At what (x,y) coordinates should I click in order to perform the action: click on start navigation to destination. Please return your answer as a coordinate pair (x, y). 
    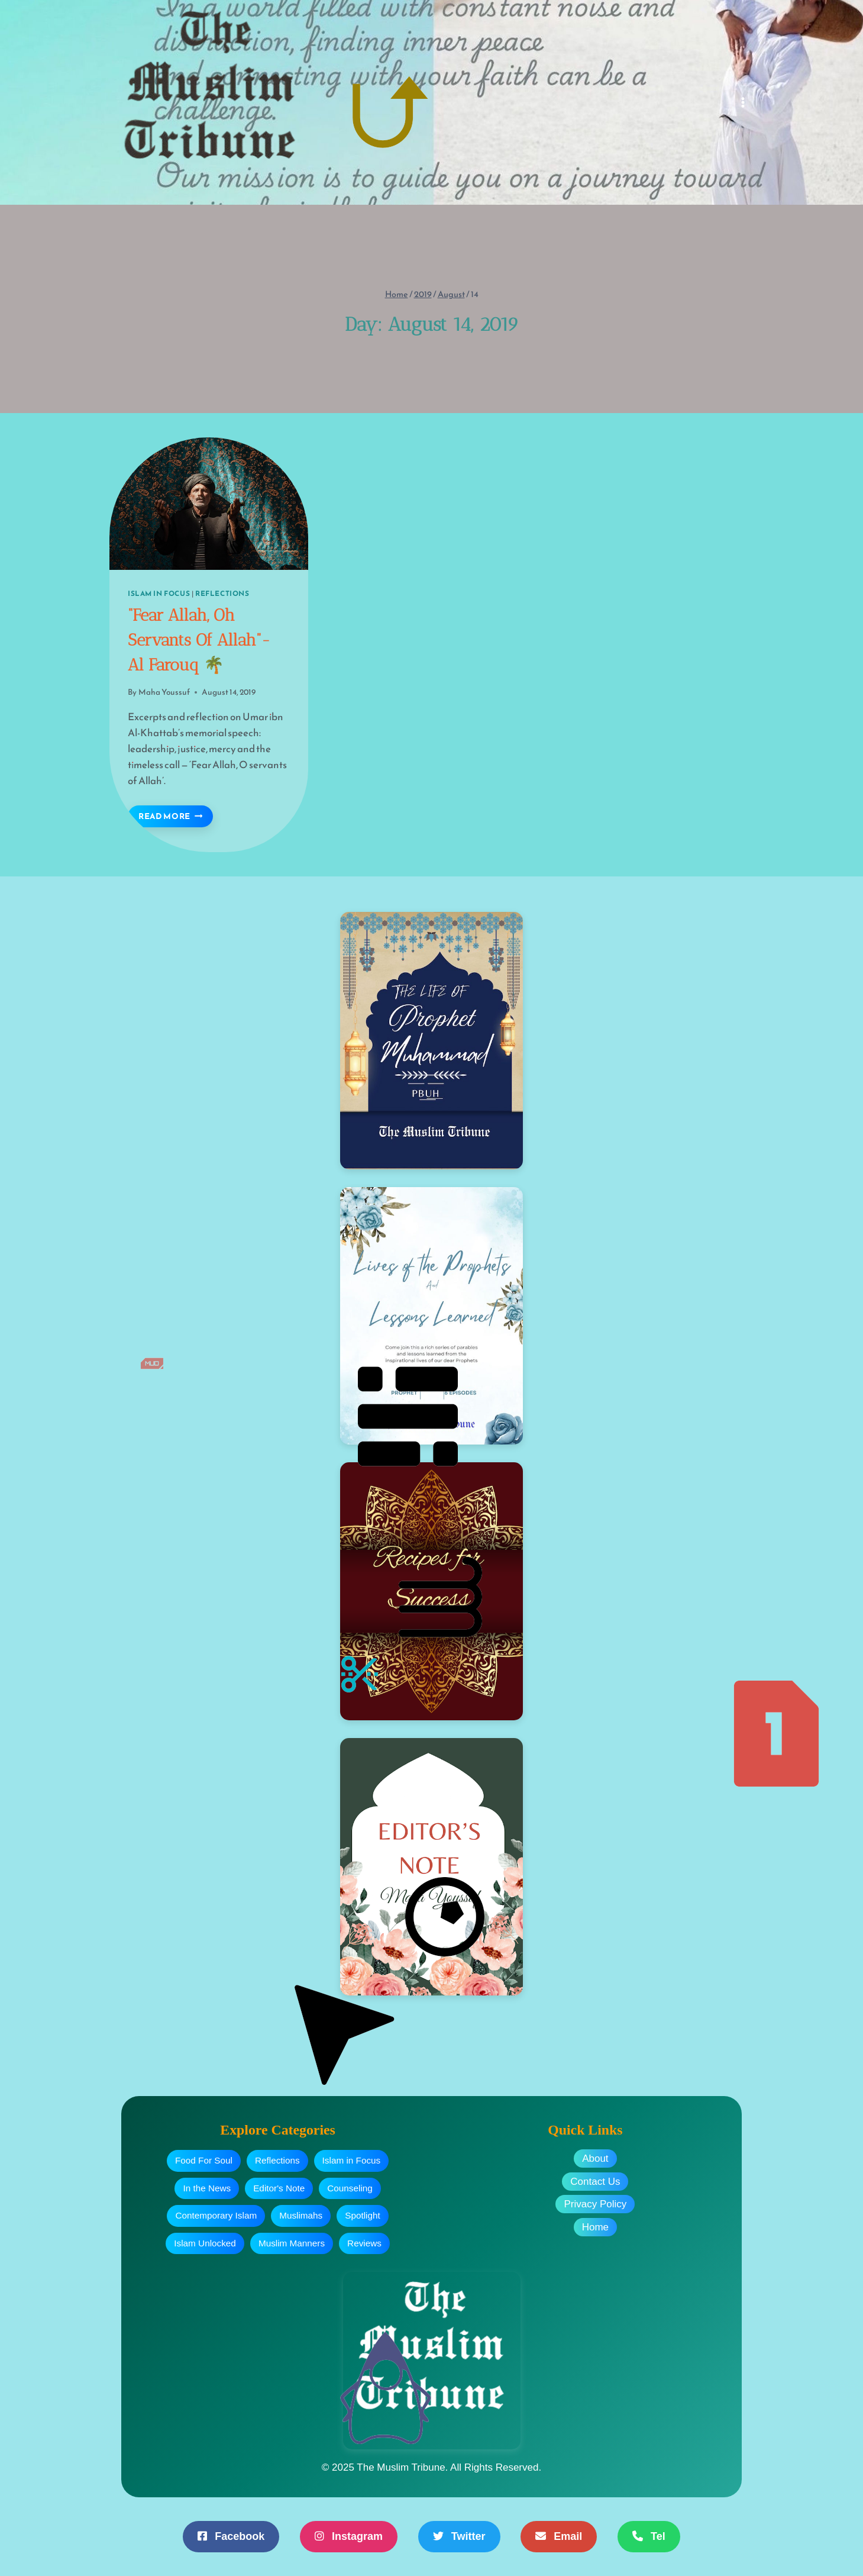
    Looking at the image, I should click on (344, 2034).